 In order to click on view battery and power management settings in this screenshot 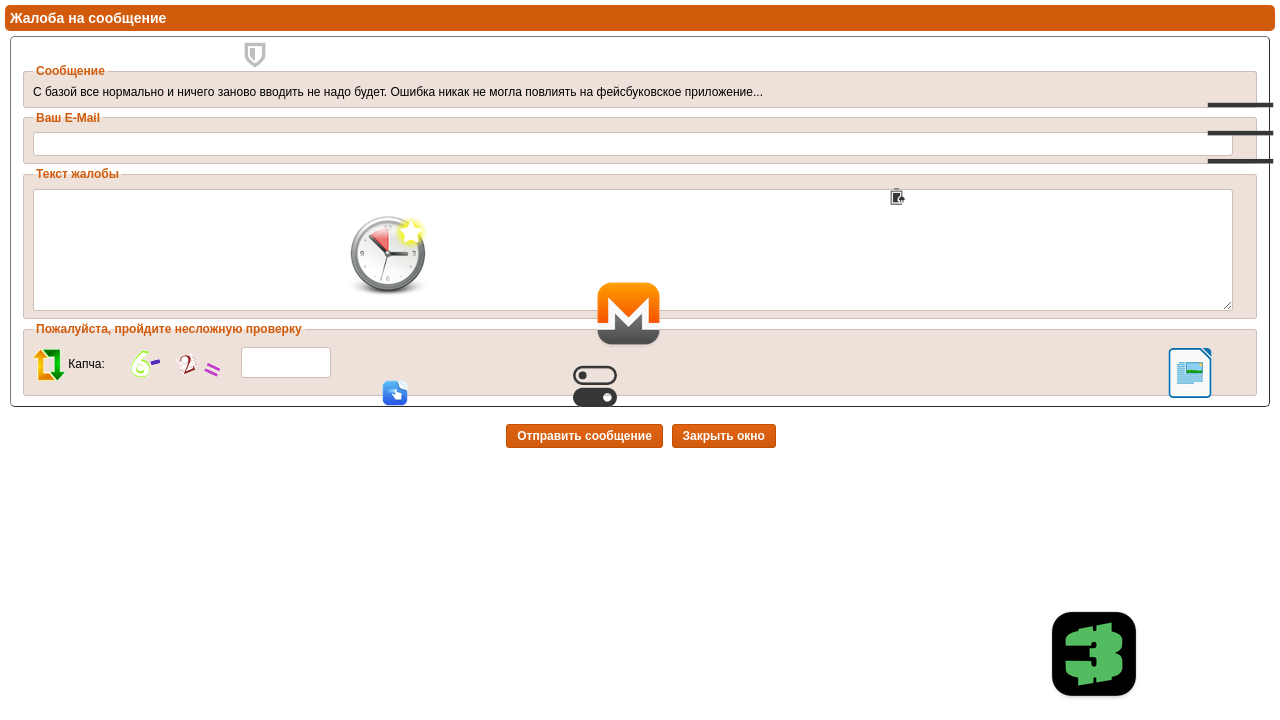, I will do `click(896, 196)`.